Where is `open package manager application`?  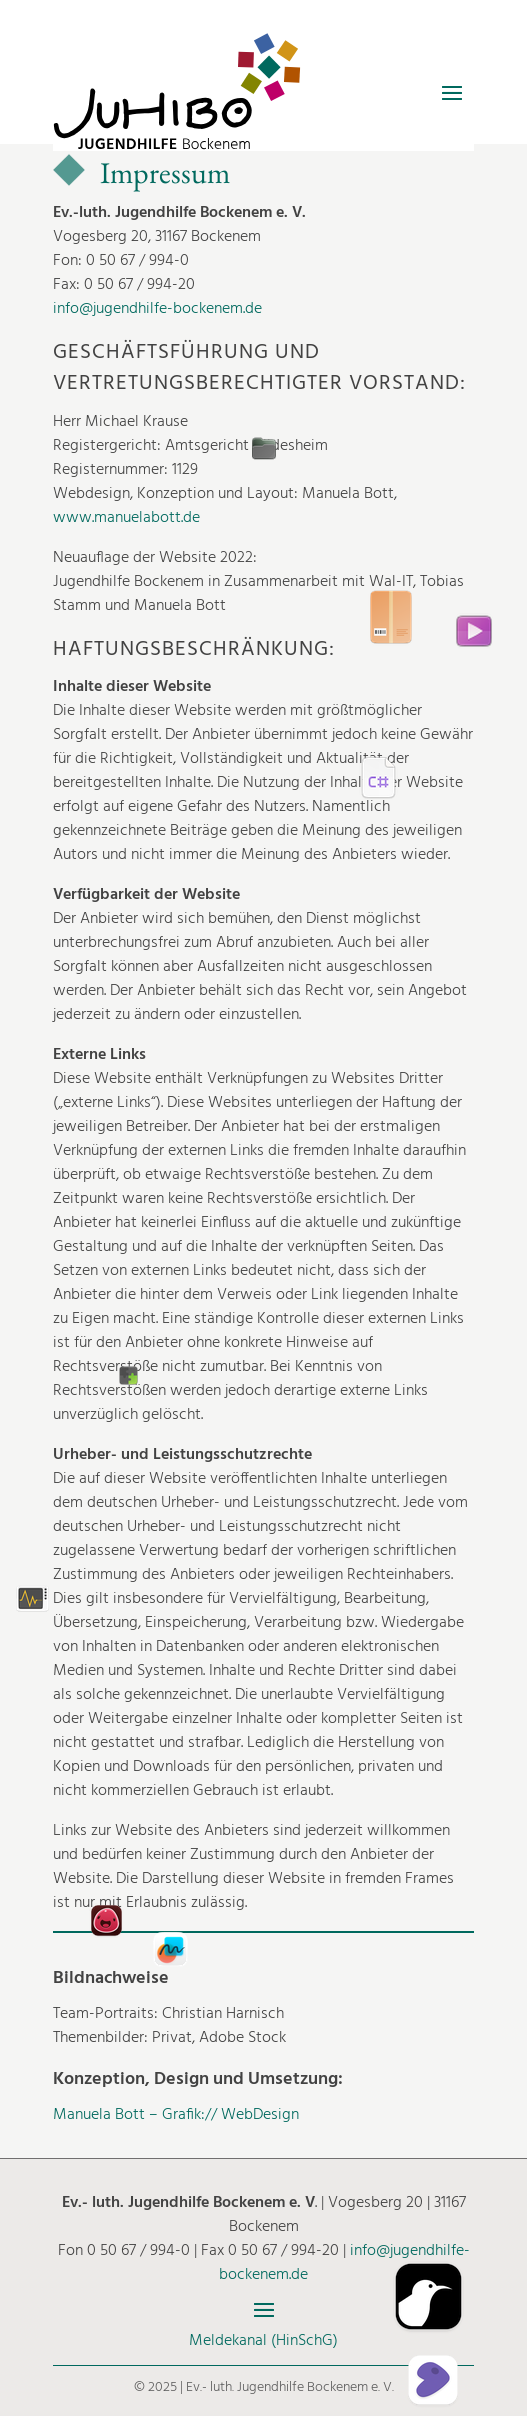
open package manager application is located at coordinates (391, 617).